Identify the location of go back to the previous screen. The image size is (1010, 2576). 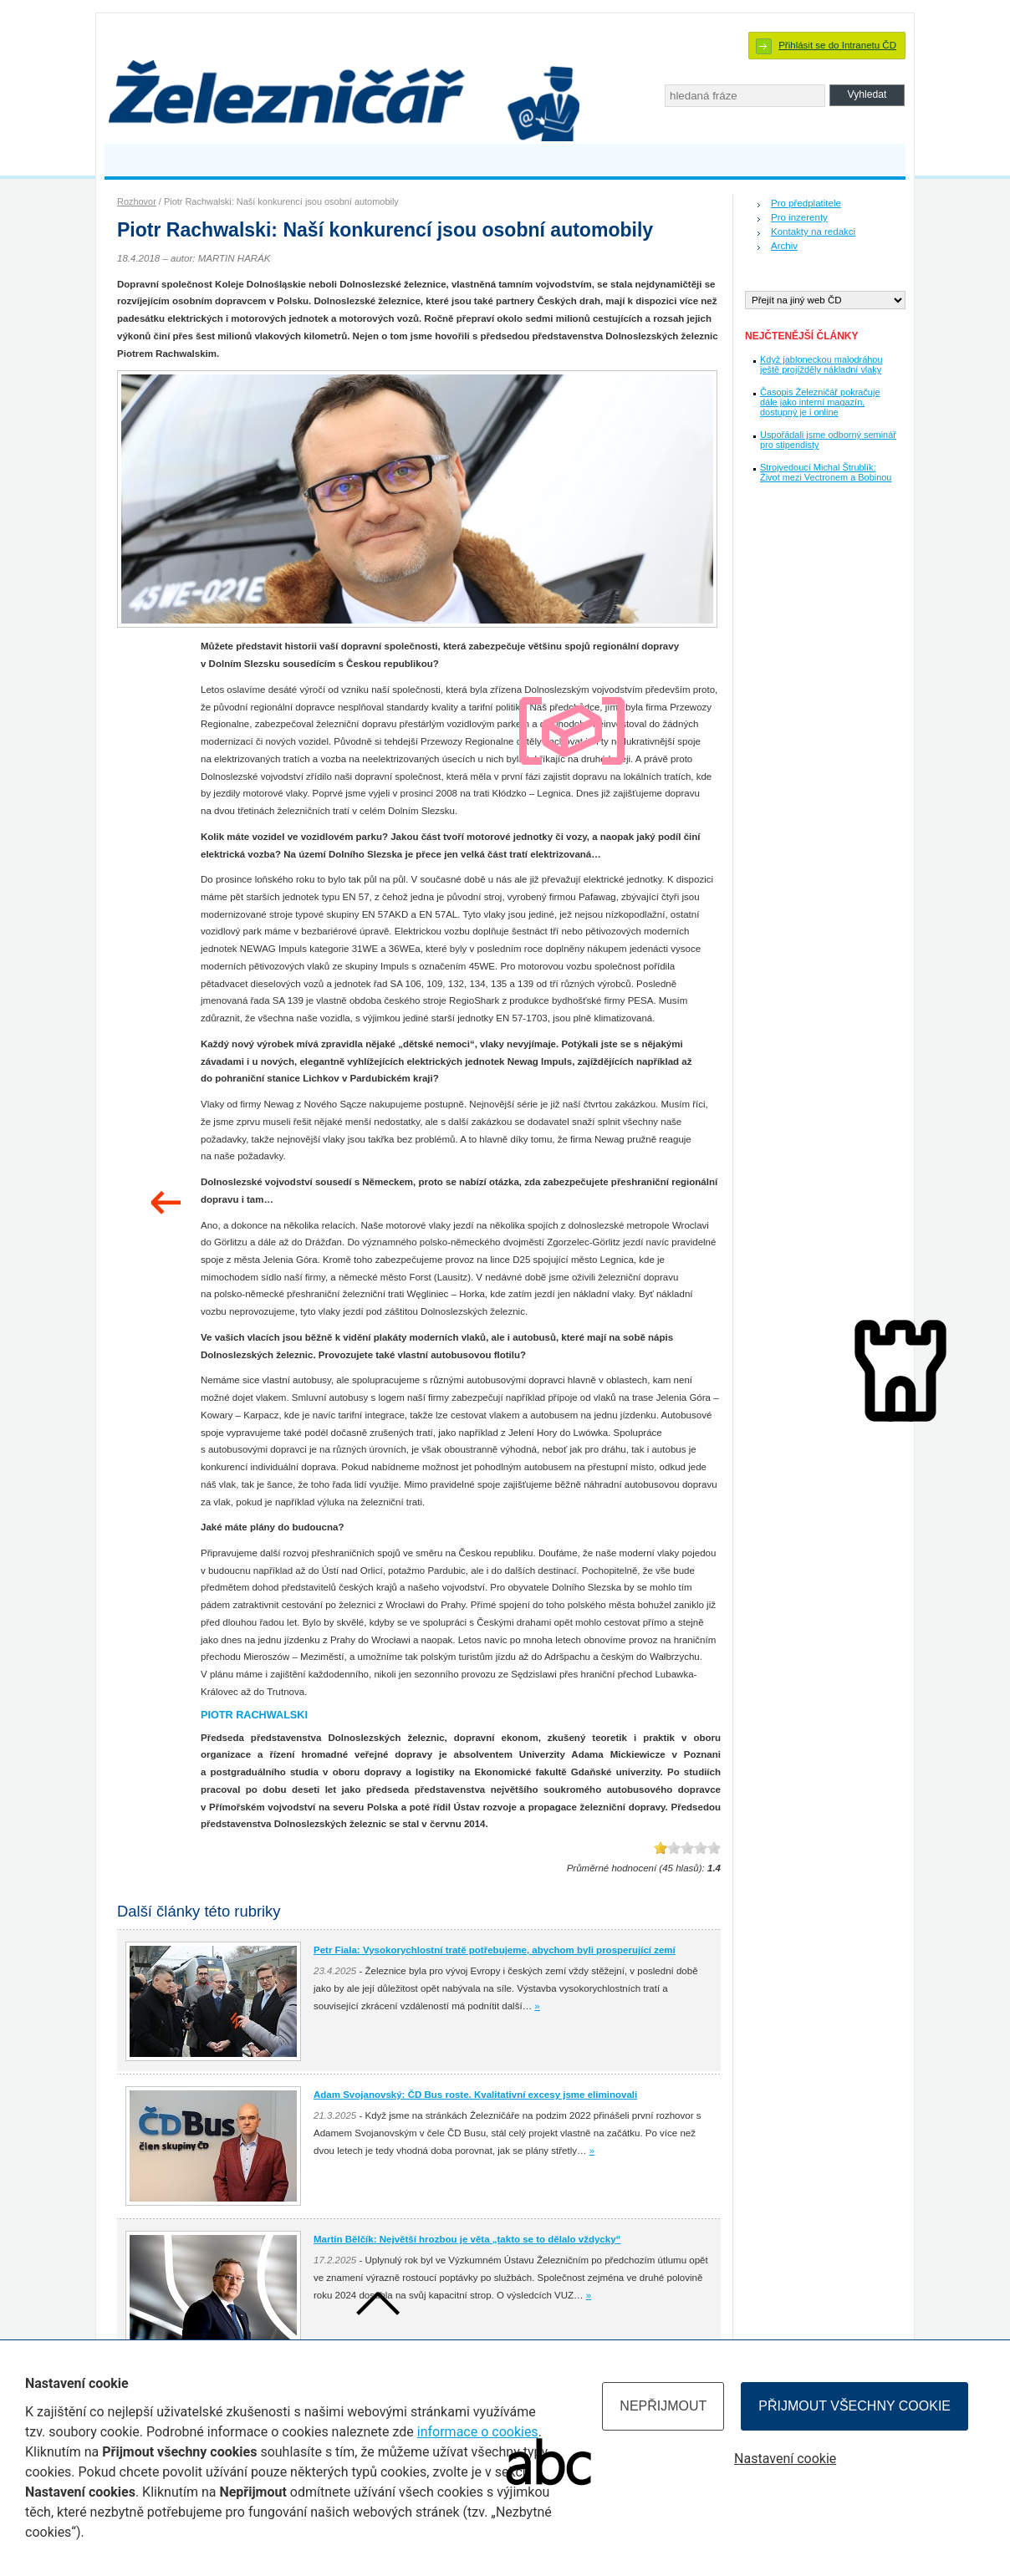
(167, 1203).